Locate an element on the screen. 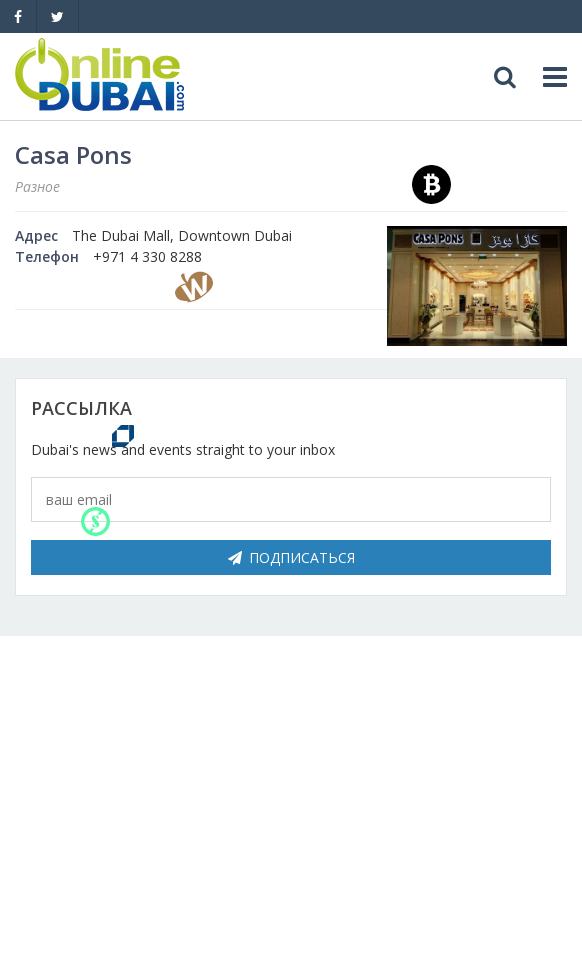 The width and height of the screenshot is (582, 978). visit weasyl artist community website is located at coordinates (194, 287).